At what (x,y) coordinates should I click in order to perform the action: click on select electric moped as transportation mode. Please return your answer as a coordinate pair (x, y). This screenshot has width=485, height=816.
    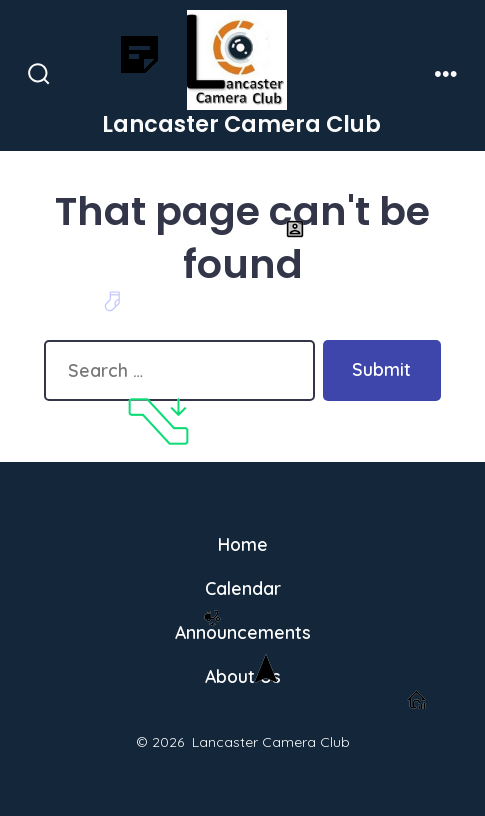
    Looking at the image, I should click on (212, 617).